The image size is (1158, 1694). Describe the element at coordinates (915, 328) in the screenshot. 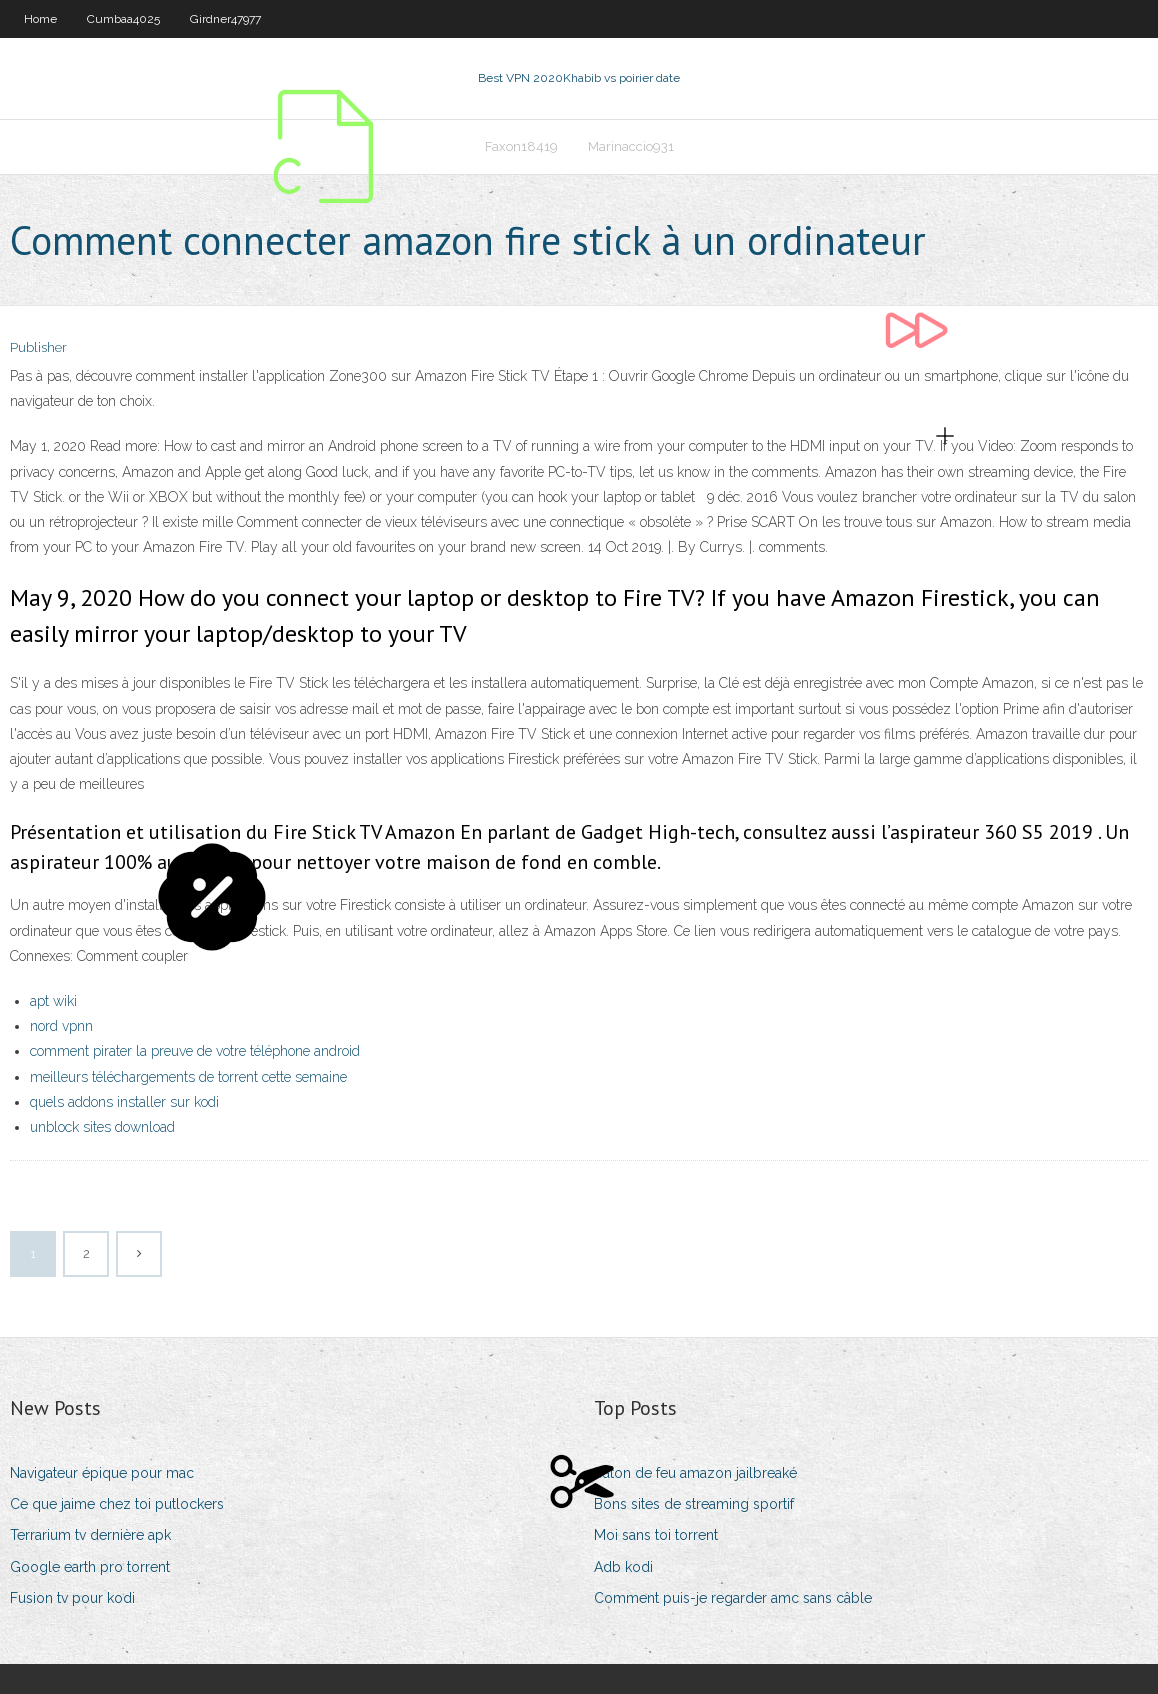

I see `skip forward in media playback` at that location.